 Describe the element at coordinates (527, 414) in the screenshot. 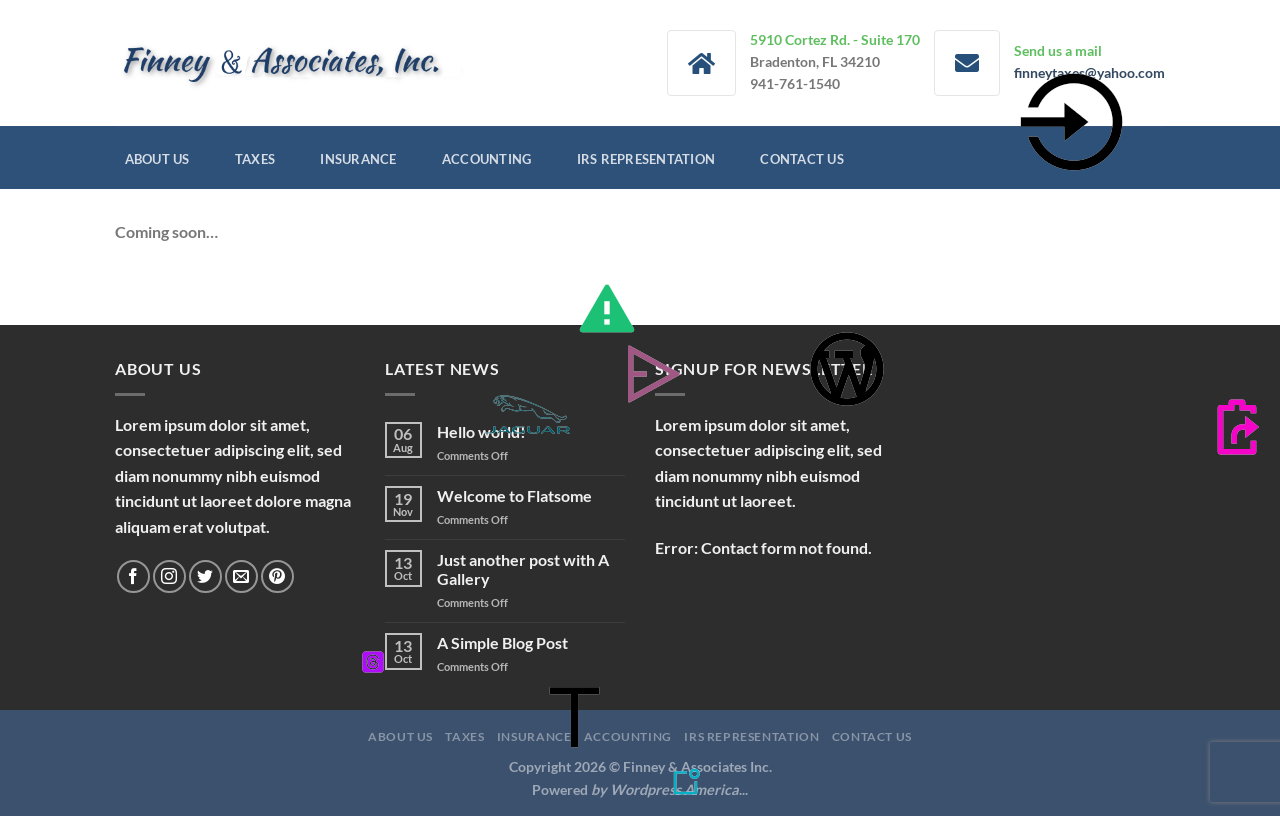

I see `jaguar brand logo` at that location.